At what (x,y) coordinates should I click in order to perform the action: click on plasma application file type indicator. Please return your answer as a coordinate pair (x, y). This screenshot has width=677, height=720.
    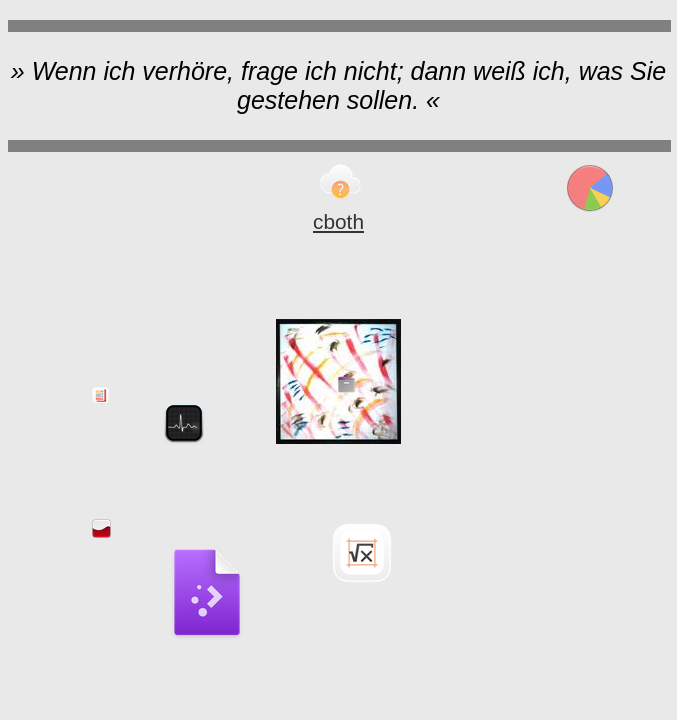
    Looking at the image, I should click on (207, 594).